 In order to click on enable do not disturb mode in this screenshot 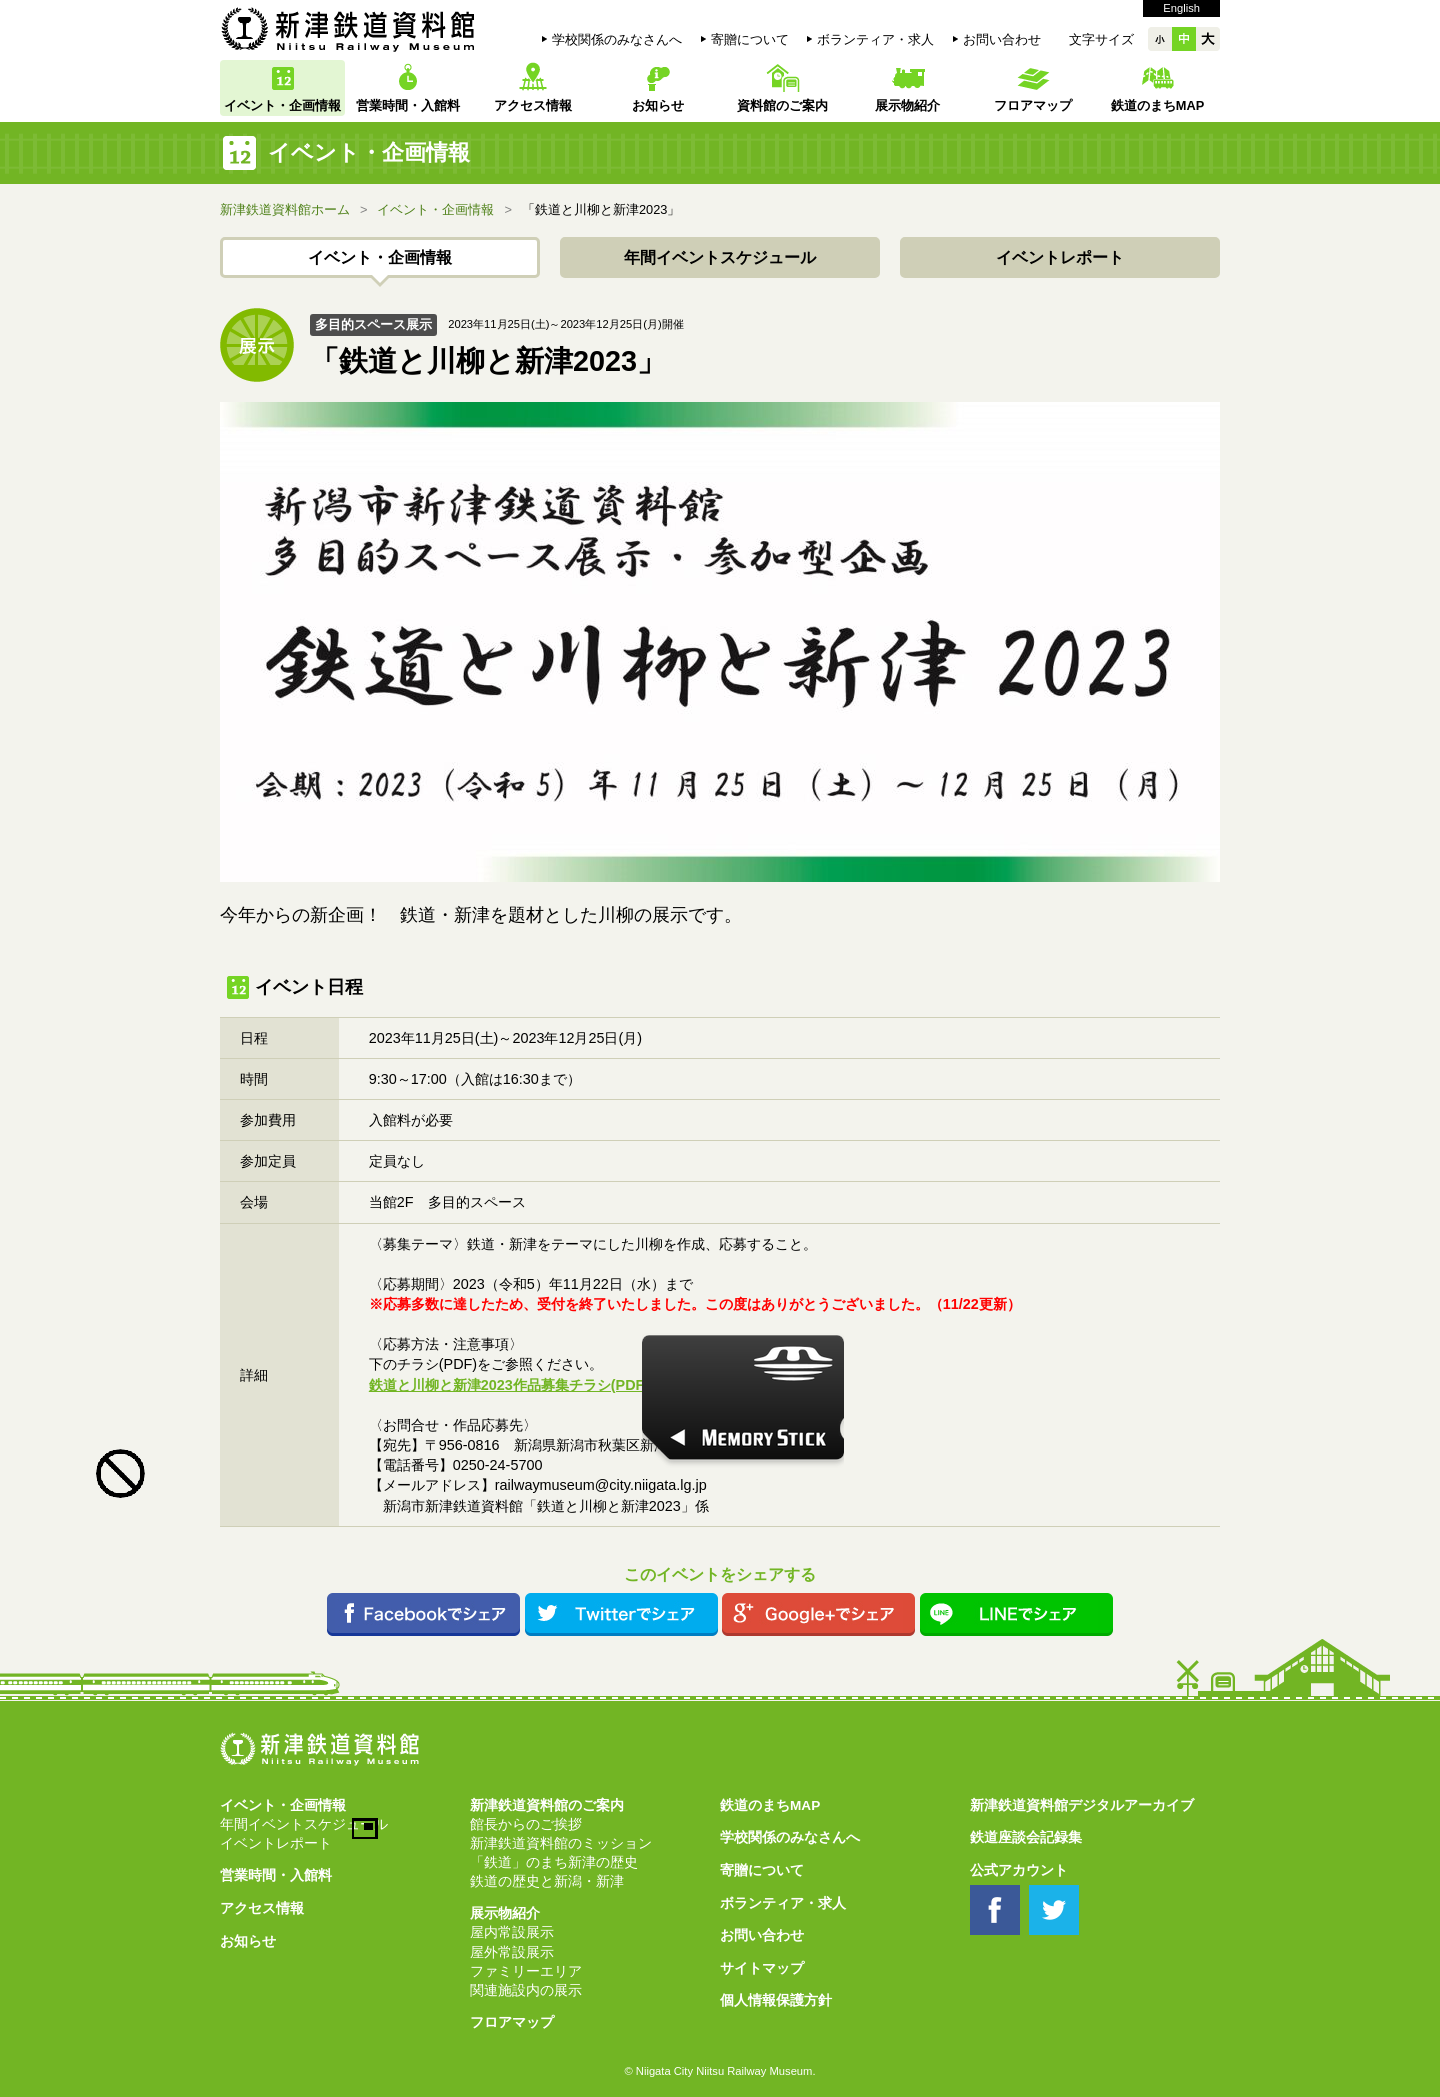, I will do `click(120, 1473)`.